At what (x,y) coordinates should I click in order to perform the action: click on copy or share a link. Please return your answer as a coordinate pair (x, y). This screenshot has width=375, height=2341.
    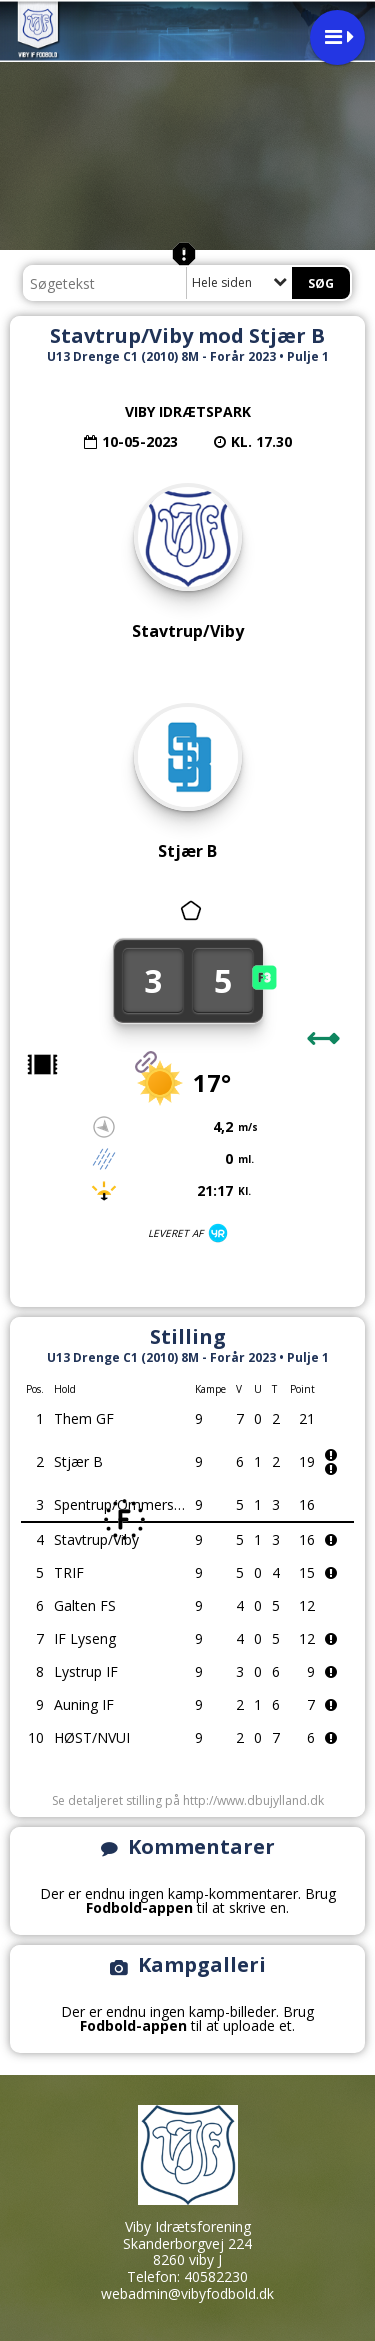
    Looking at the image, I should click on (146, 1062).